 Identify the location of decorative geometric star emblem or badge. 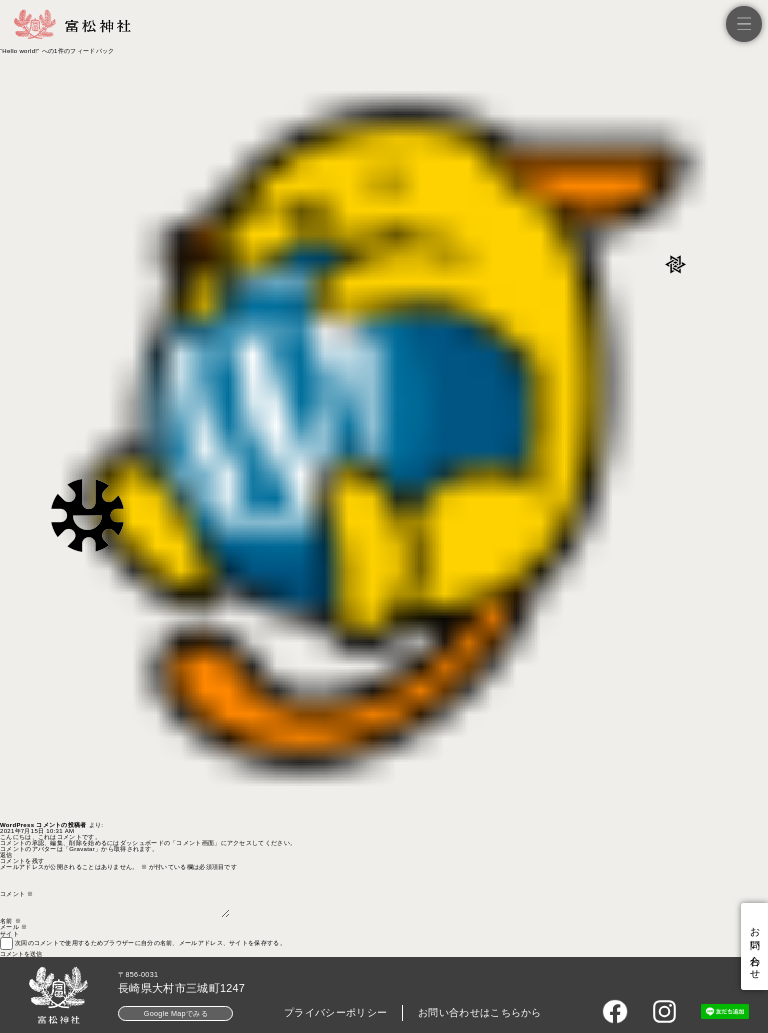
(675, 264).